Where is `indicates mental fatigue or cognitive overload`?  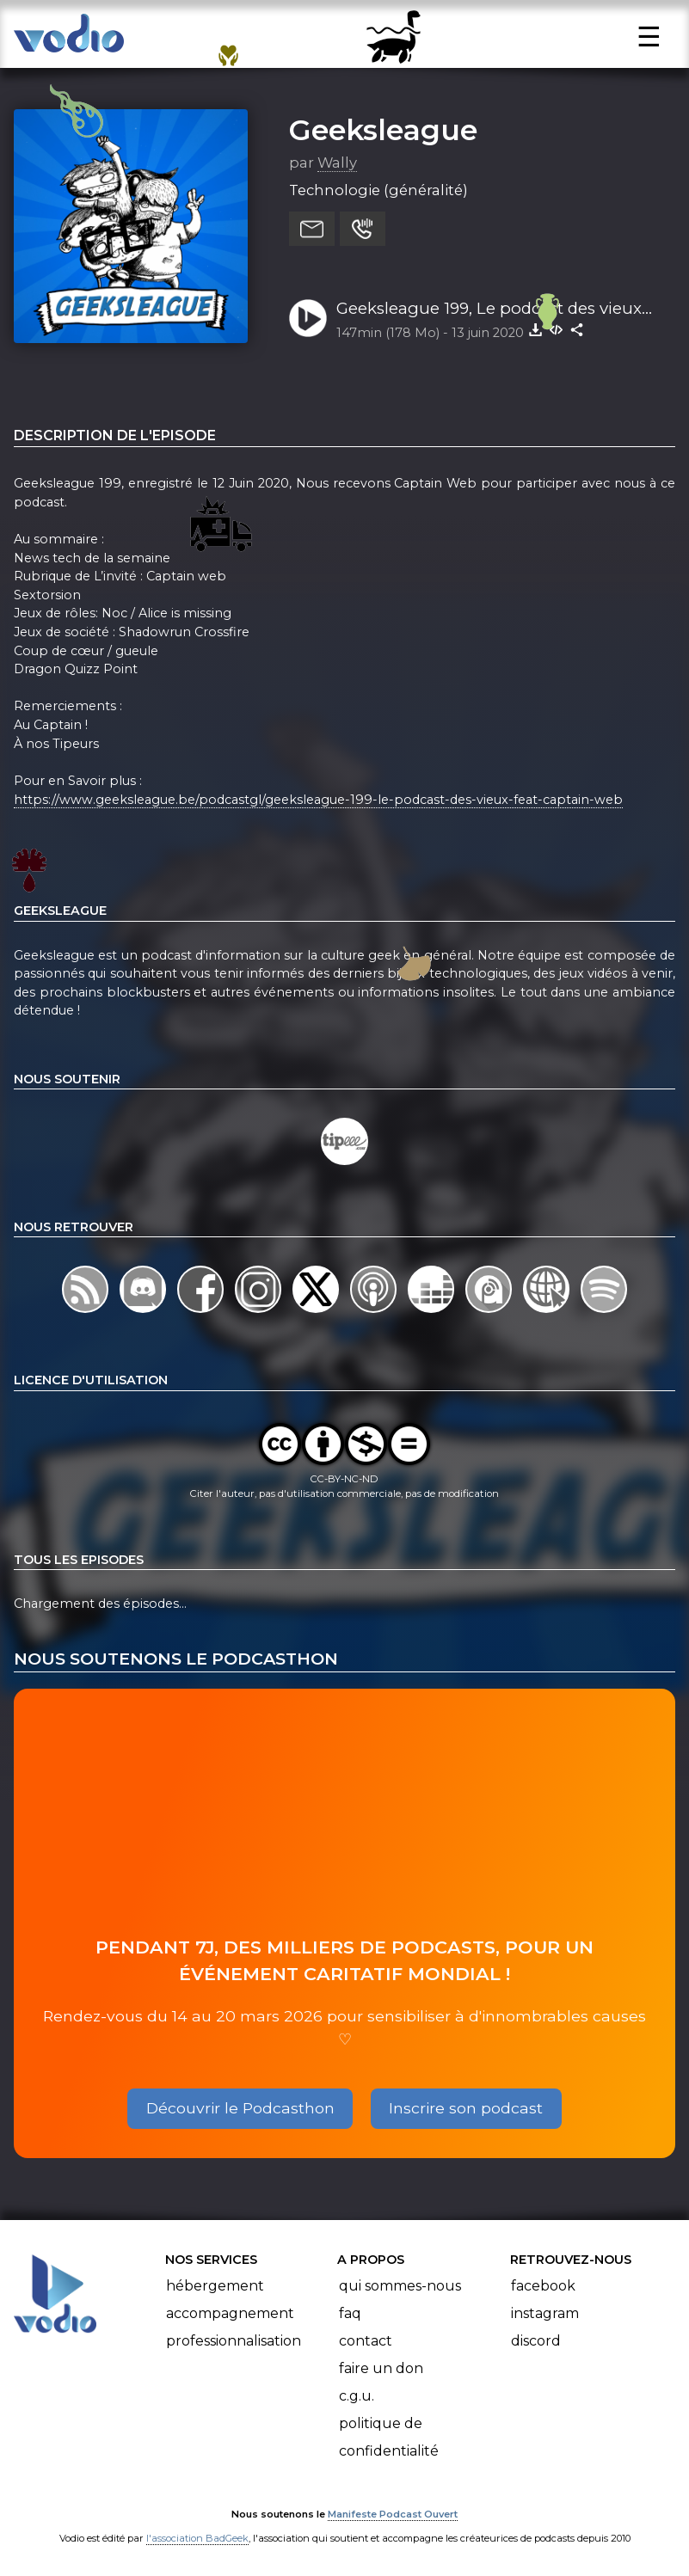
indicates mental fatigue or cognitive overload is located at coordinates (29, 871).